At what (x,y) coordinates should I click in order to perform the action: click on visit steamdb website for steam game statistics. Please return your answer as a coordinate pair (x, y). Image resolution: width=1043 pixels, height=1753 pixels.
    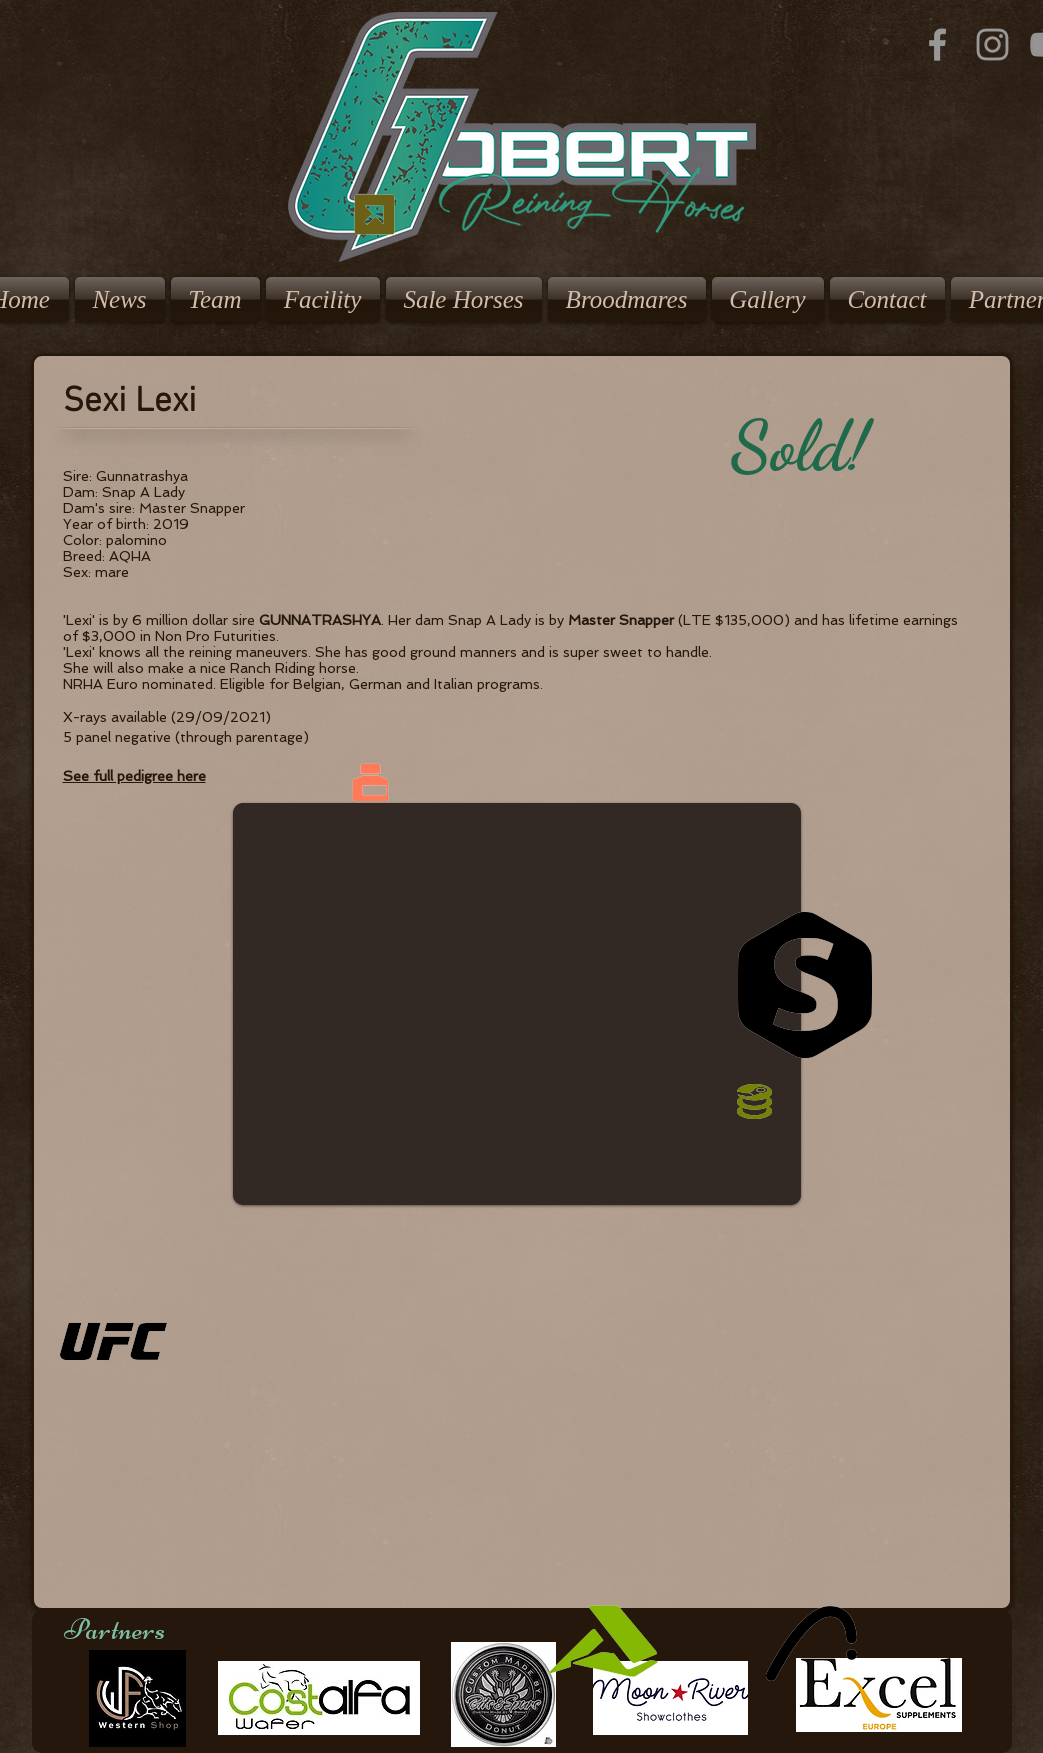
    Looking at the image, I should click on (754, 1101).